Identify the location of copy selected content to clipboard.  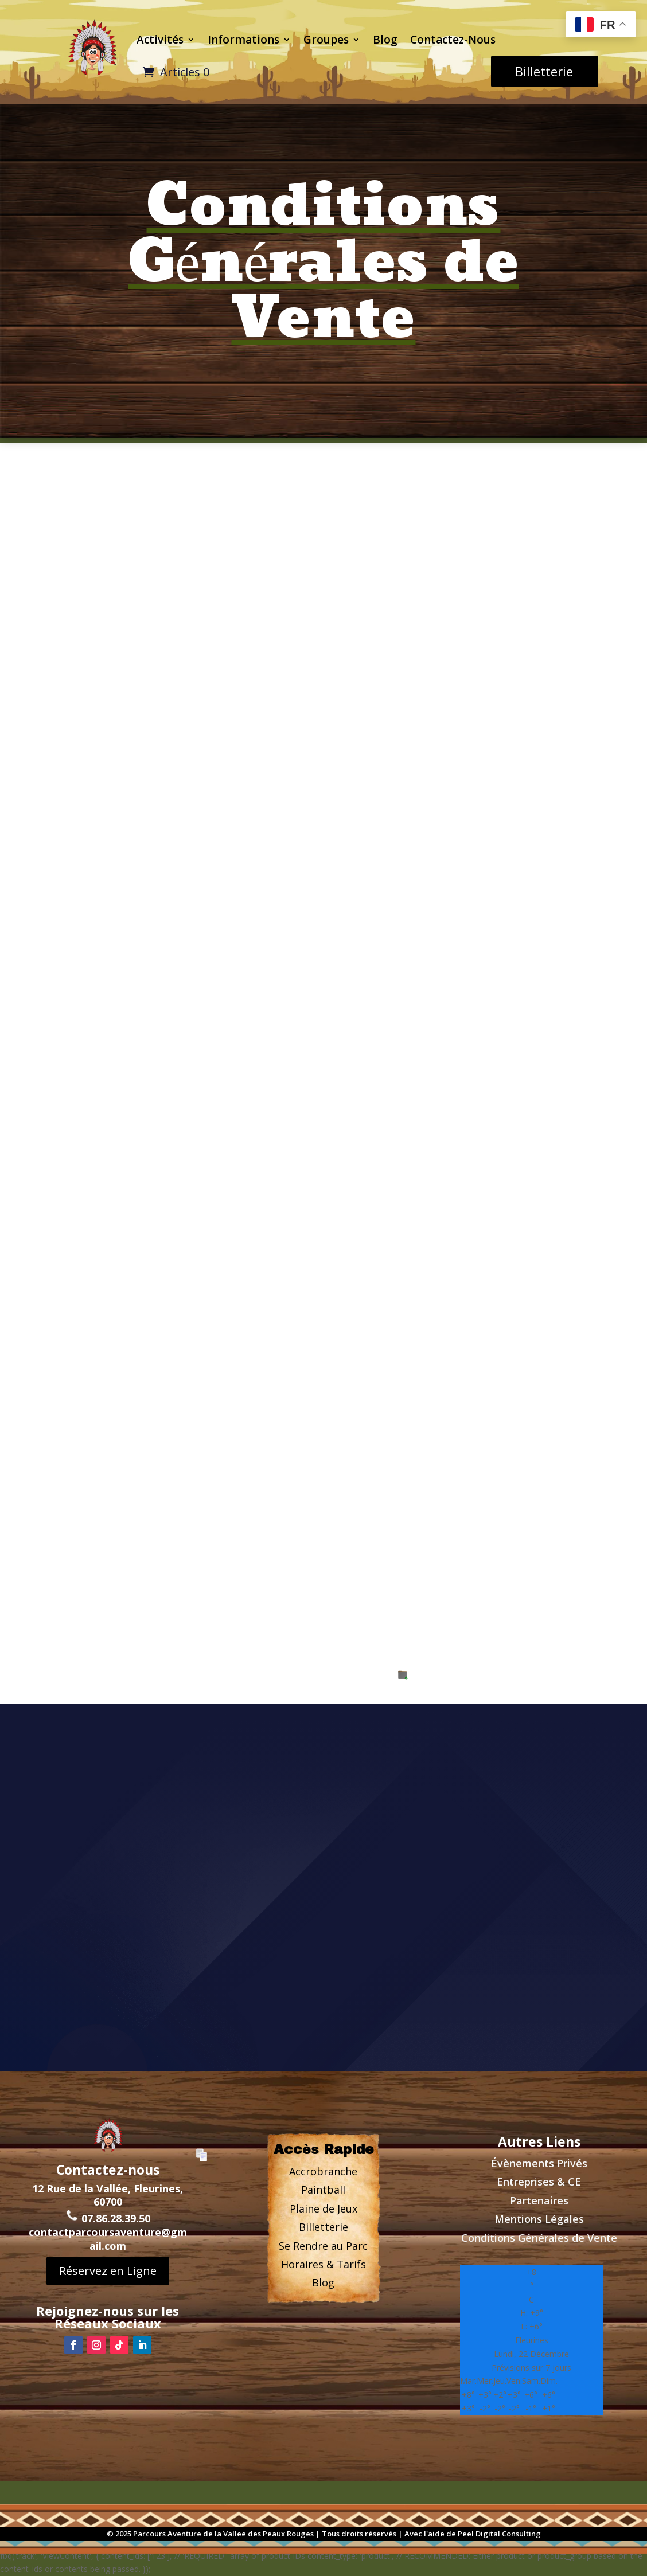
(201, 2155).